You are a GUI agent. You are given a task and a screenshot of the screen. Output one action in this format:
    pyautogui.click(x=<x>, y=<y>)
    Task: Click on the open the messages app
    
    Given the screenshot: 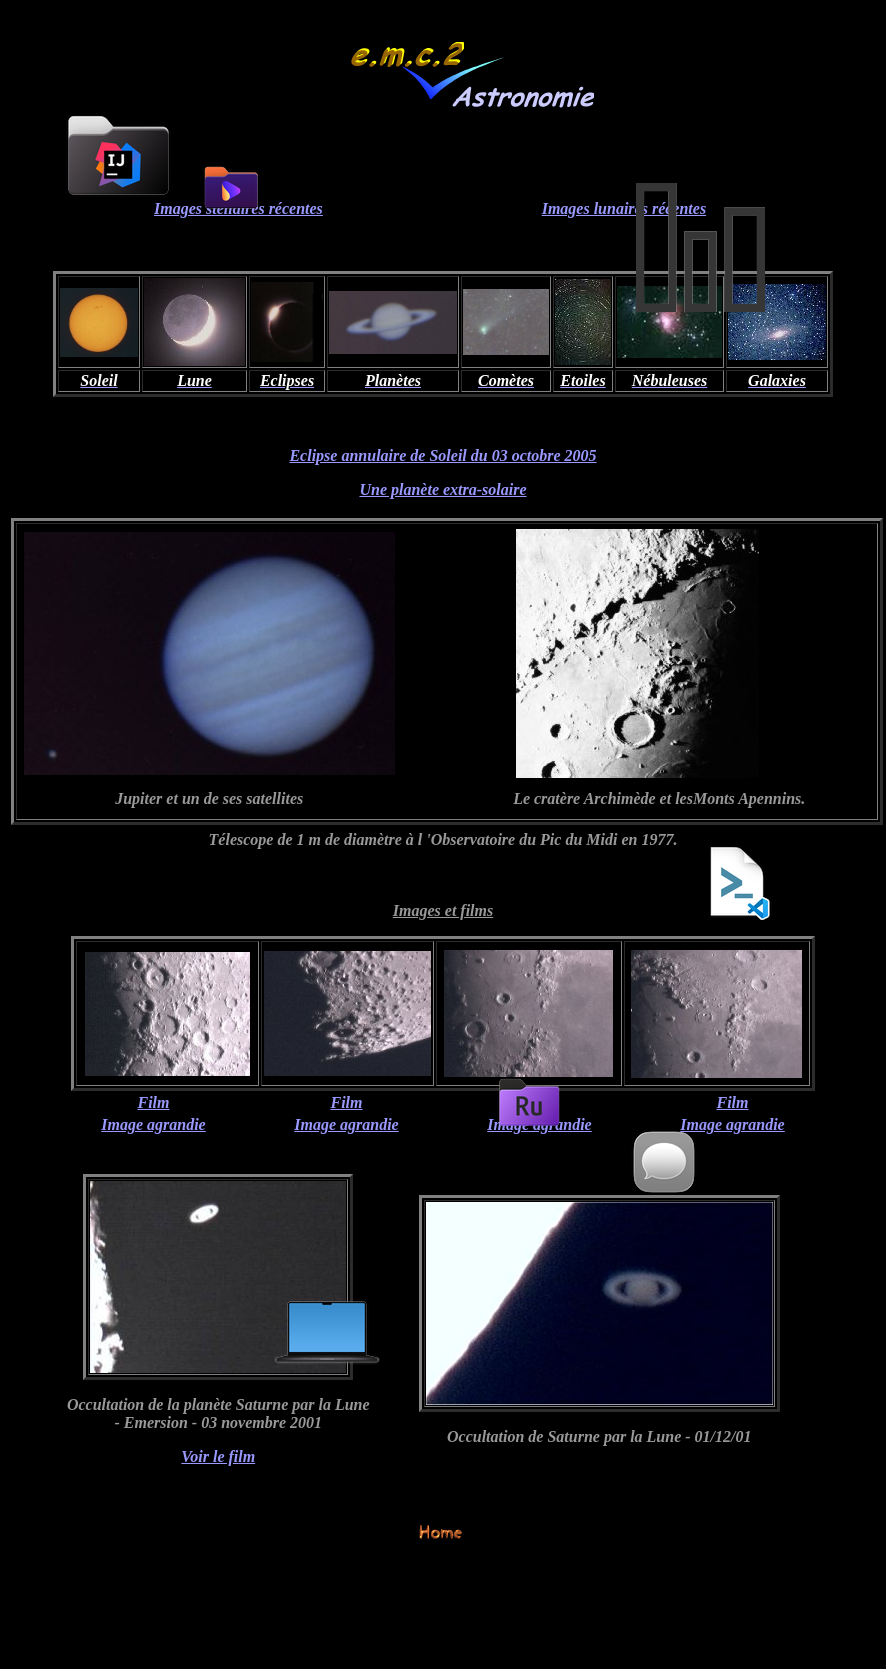 What is the action you would take?
    pyautogui.click(x=664, y=1162)
    